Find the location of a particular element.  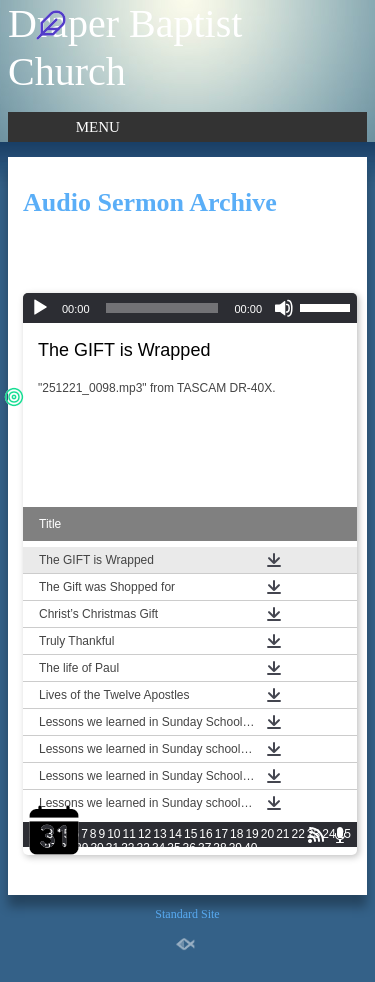

view or select a specific date is located at coordinates (54, 830).